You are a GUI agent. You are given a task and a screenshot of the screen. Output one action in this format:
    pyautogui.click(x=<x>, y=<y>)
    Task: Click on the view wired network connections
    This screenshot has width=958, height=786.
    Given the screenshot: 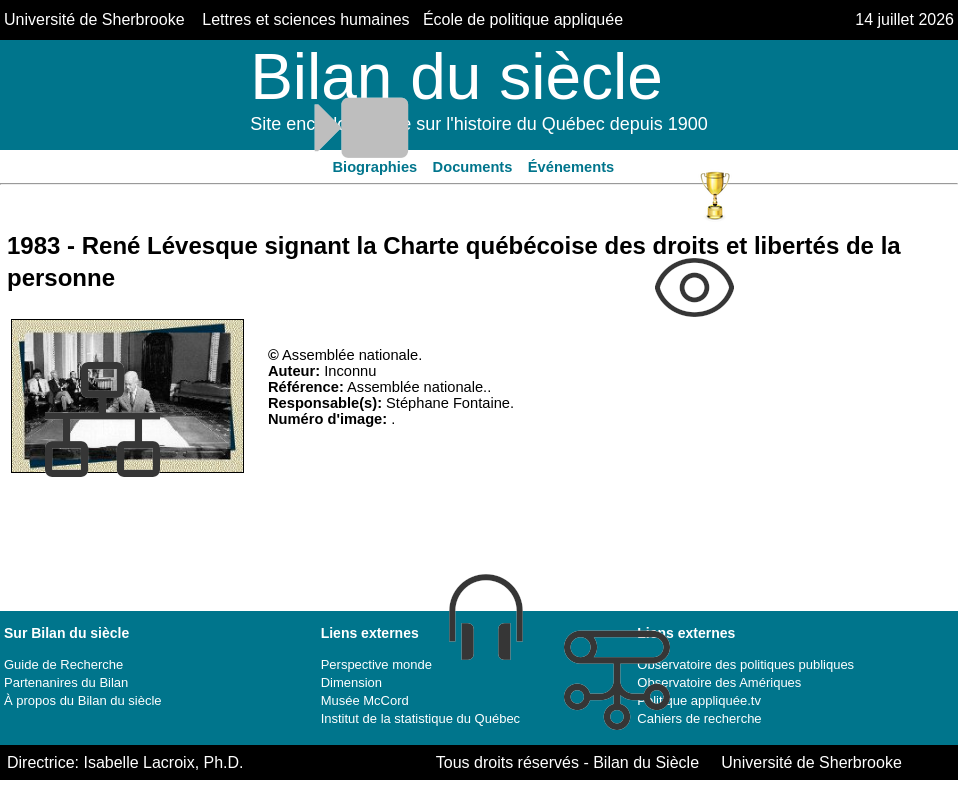 What is the action you would take?
    pyautogui.click(x=102, y=419)
    